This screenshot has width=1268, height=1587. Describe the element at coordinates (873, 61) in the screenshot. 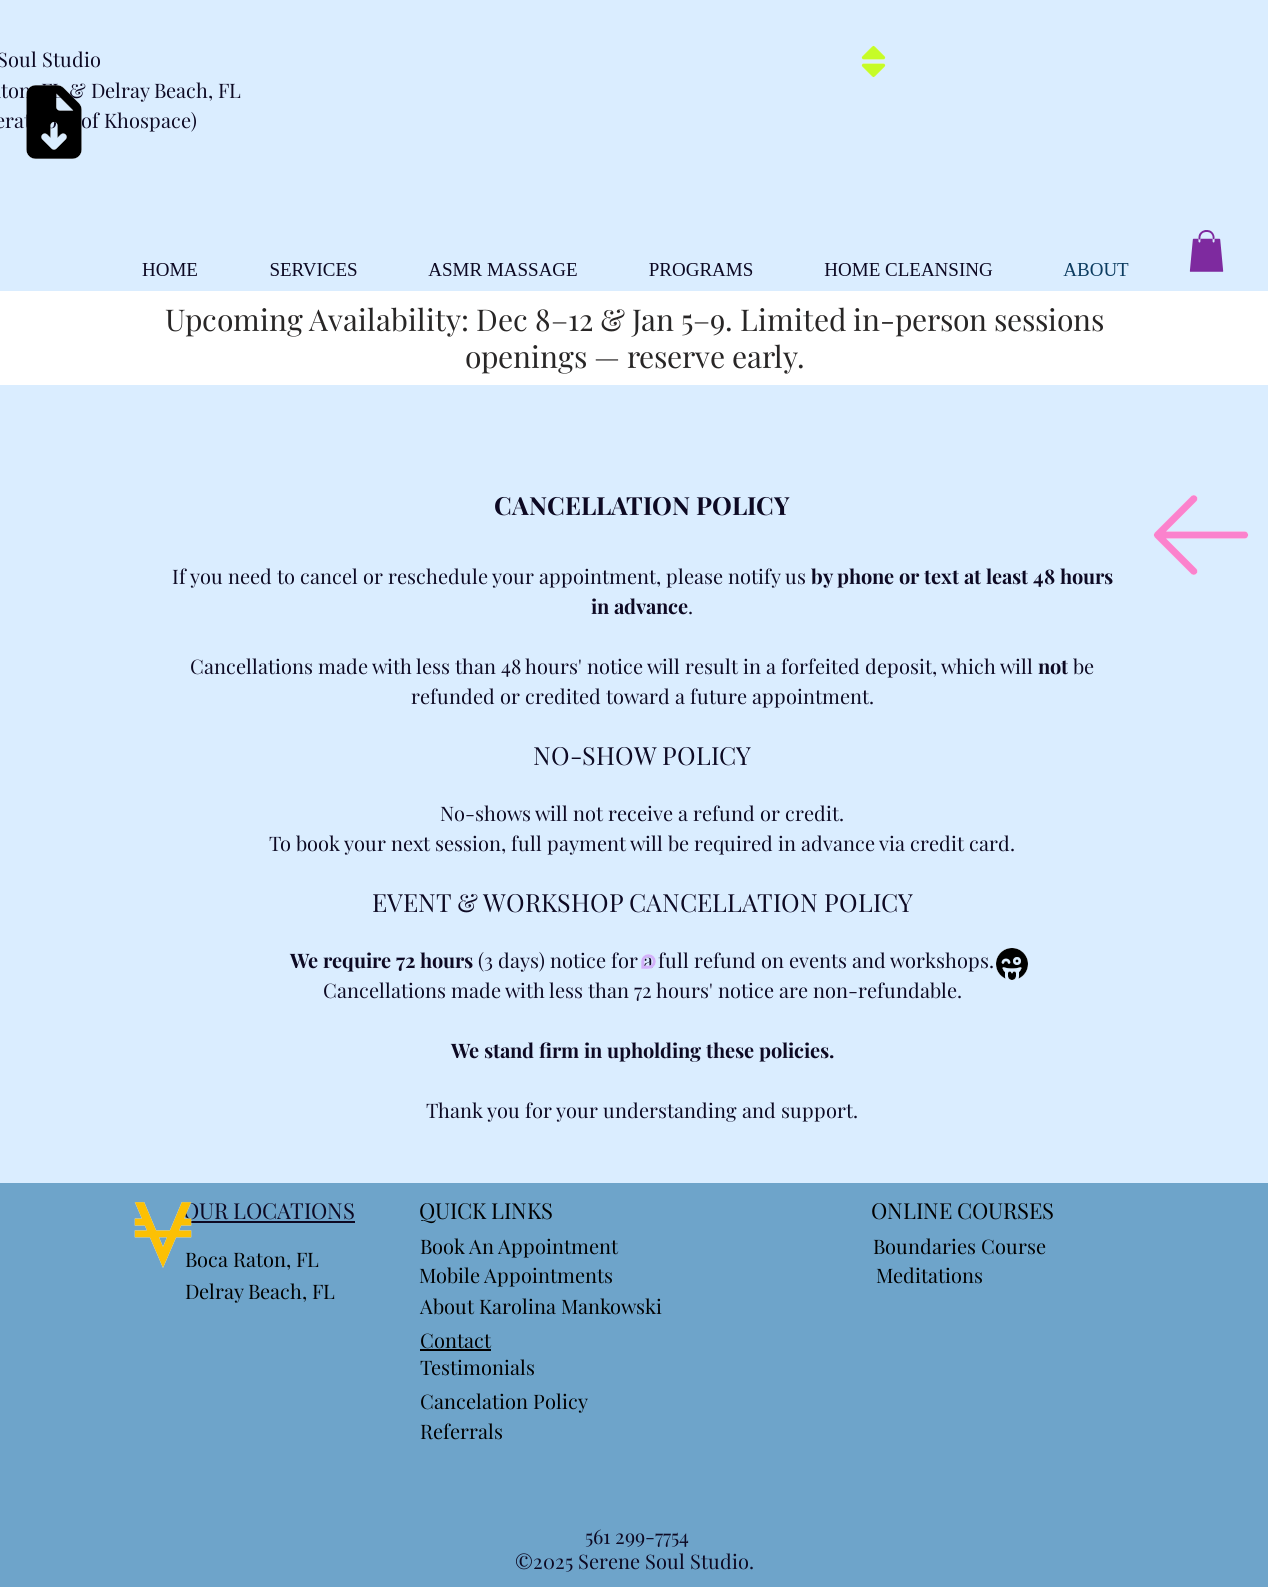

I see `sort items in no particular order` at that location.